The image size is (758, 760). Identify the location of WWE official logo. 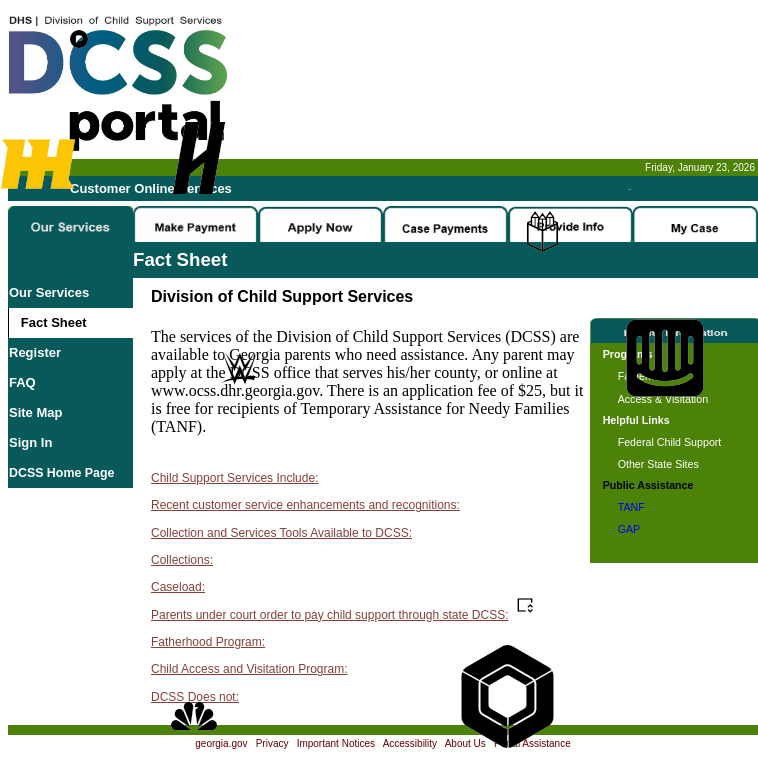
(239, 368).